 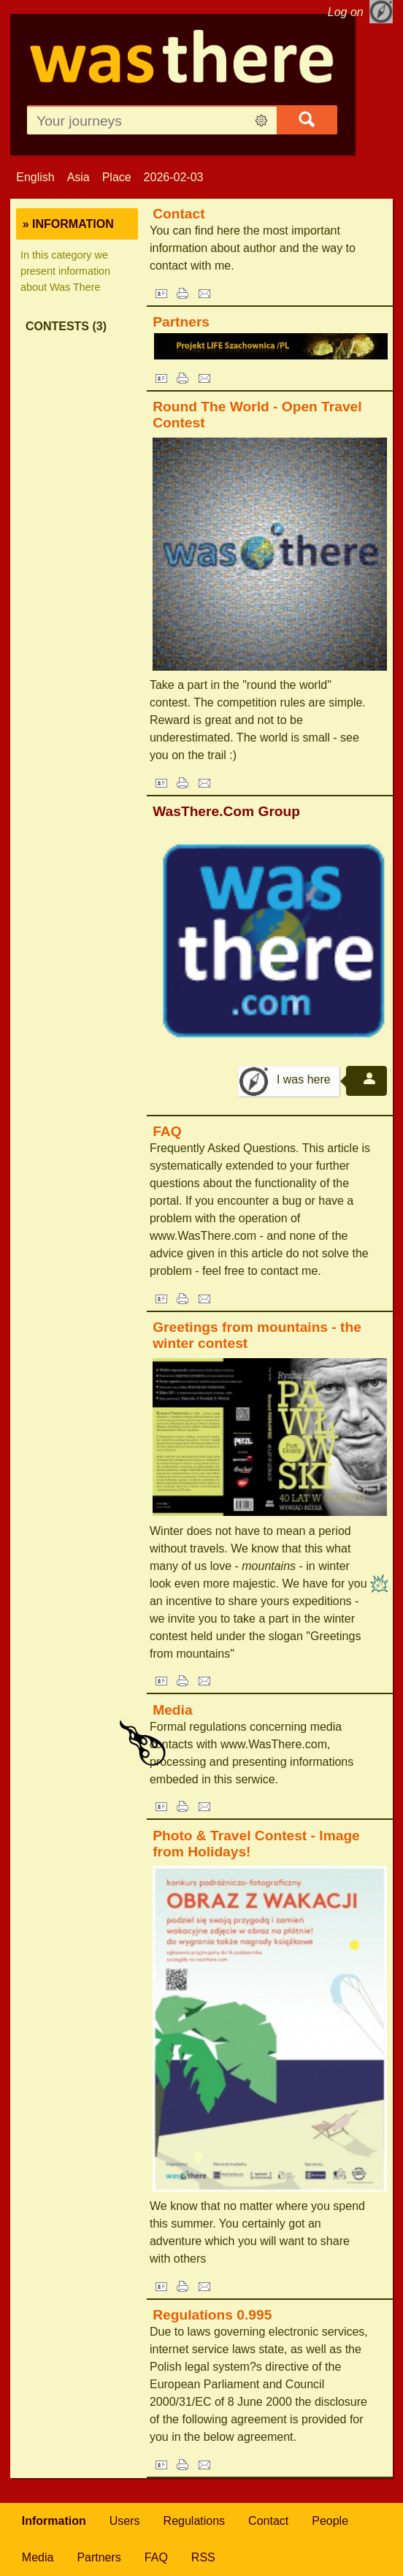 What do you see at coordinates (142, 1742) in the screenshot?
I see `cast a plasma or energy attack` at bounding box center [142, 1742].